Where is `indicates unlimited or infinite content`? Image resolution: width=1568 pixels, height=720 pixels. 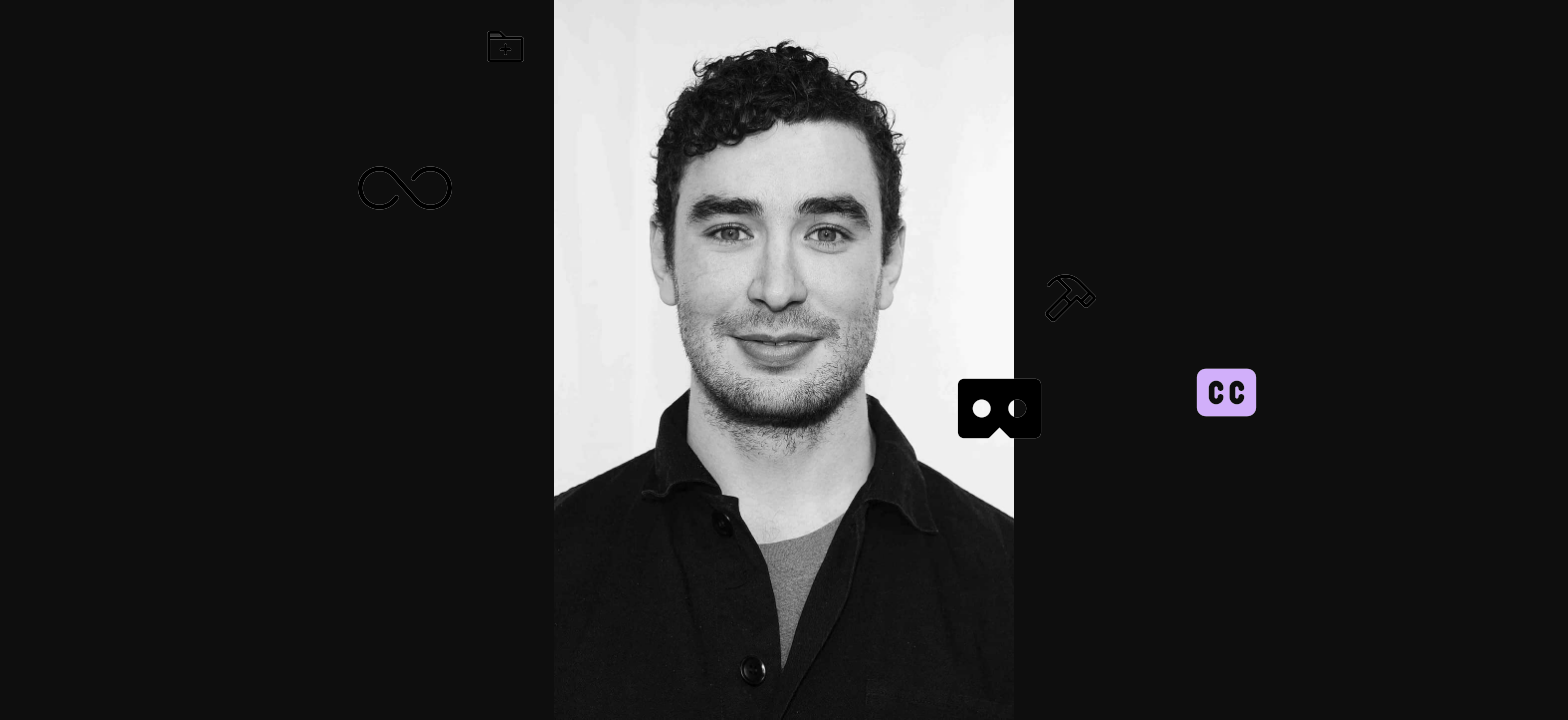
indicates unlimited or infinite content is located at coordinates (405, 188).